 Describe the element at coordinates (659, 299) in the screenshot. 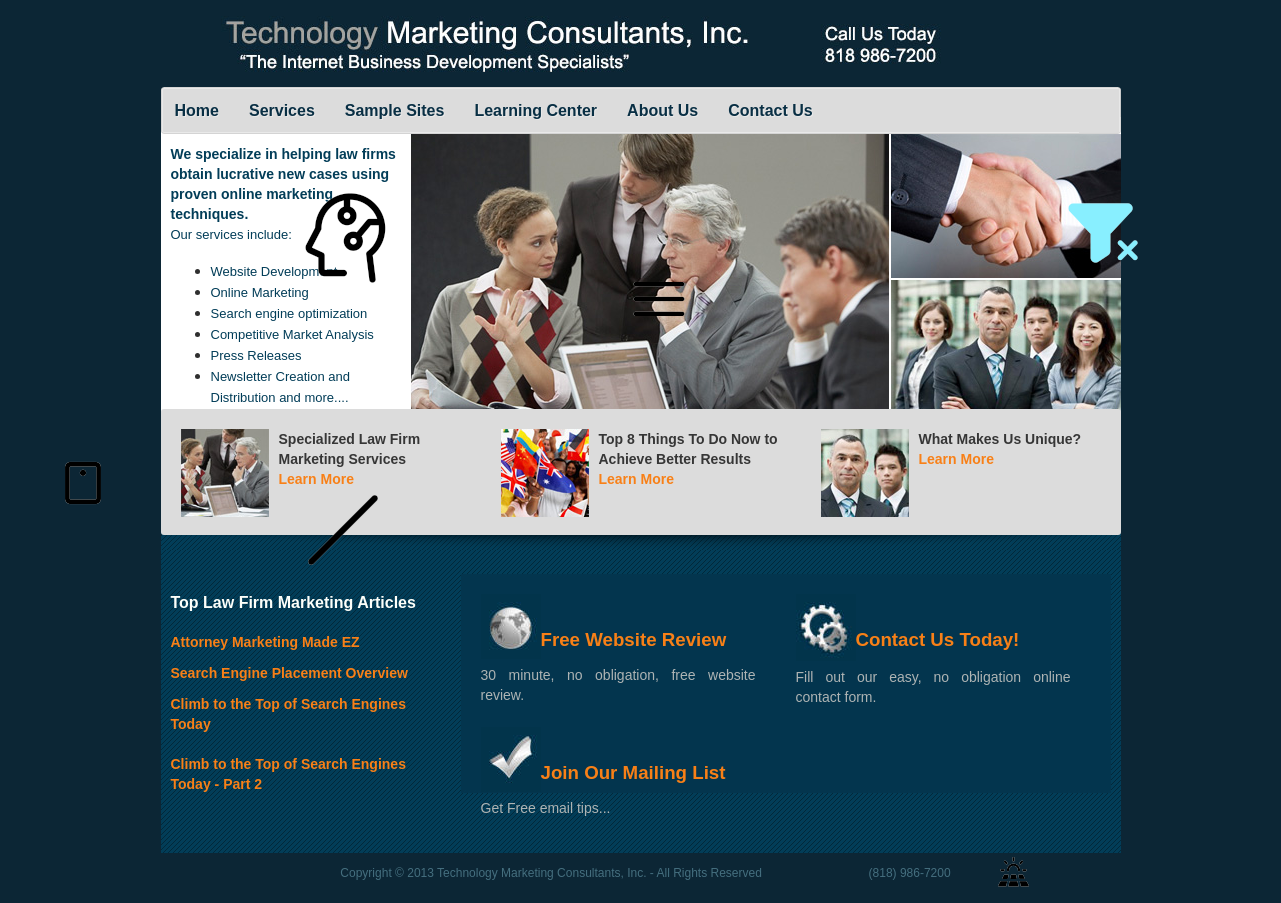

I see `open navigation menu` at that location.